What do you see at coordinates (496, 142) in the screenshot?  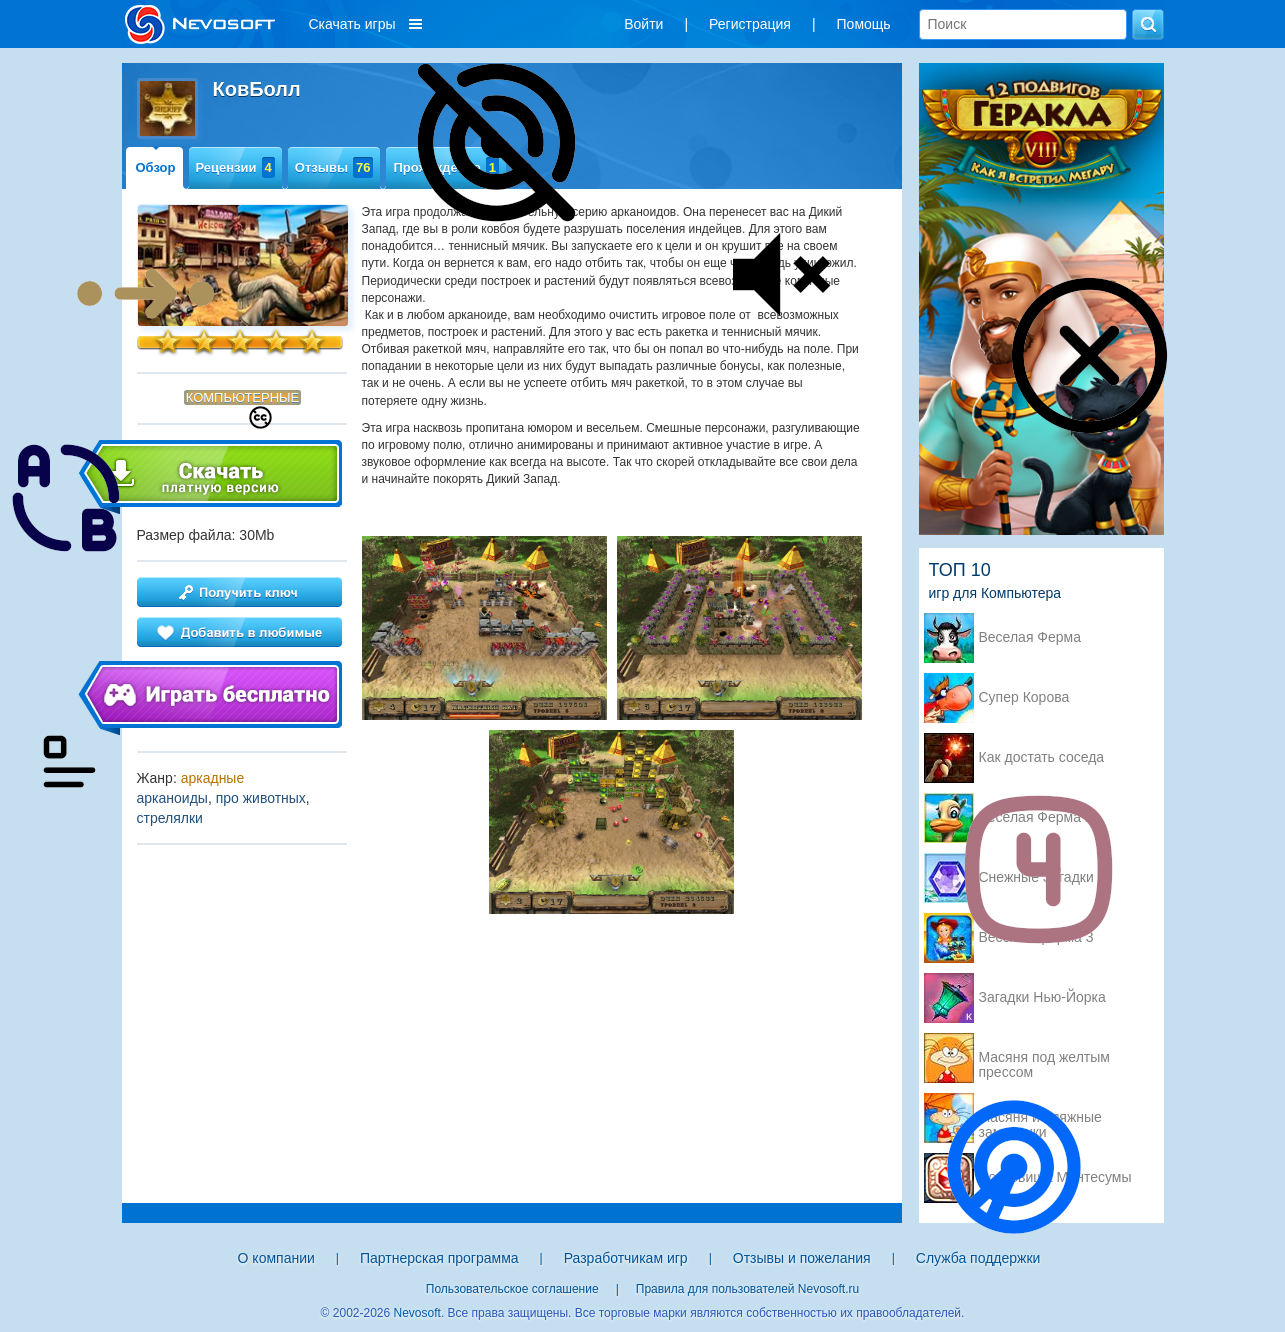 I see `disable targeting or tracking` at bounding box center [496, 142].